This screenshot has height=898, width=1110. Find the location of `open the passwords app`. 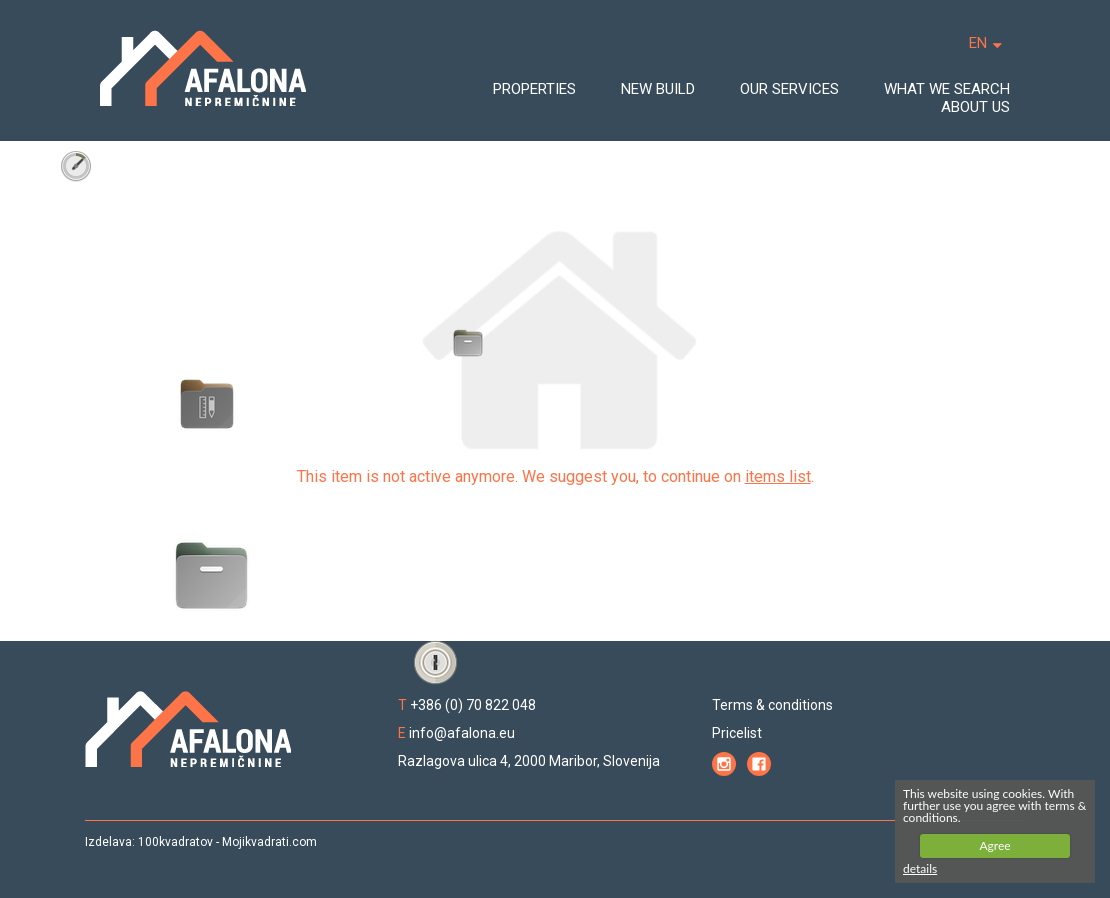

open the passwords app is located at coordinates (435, 662).